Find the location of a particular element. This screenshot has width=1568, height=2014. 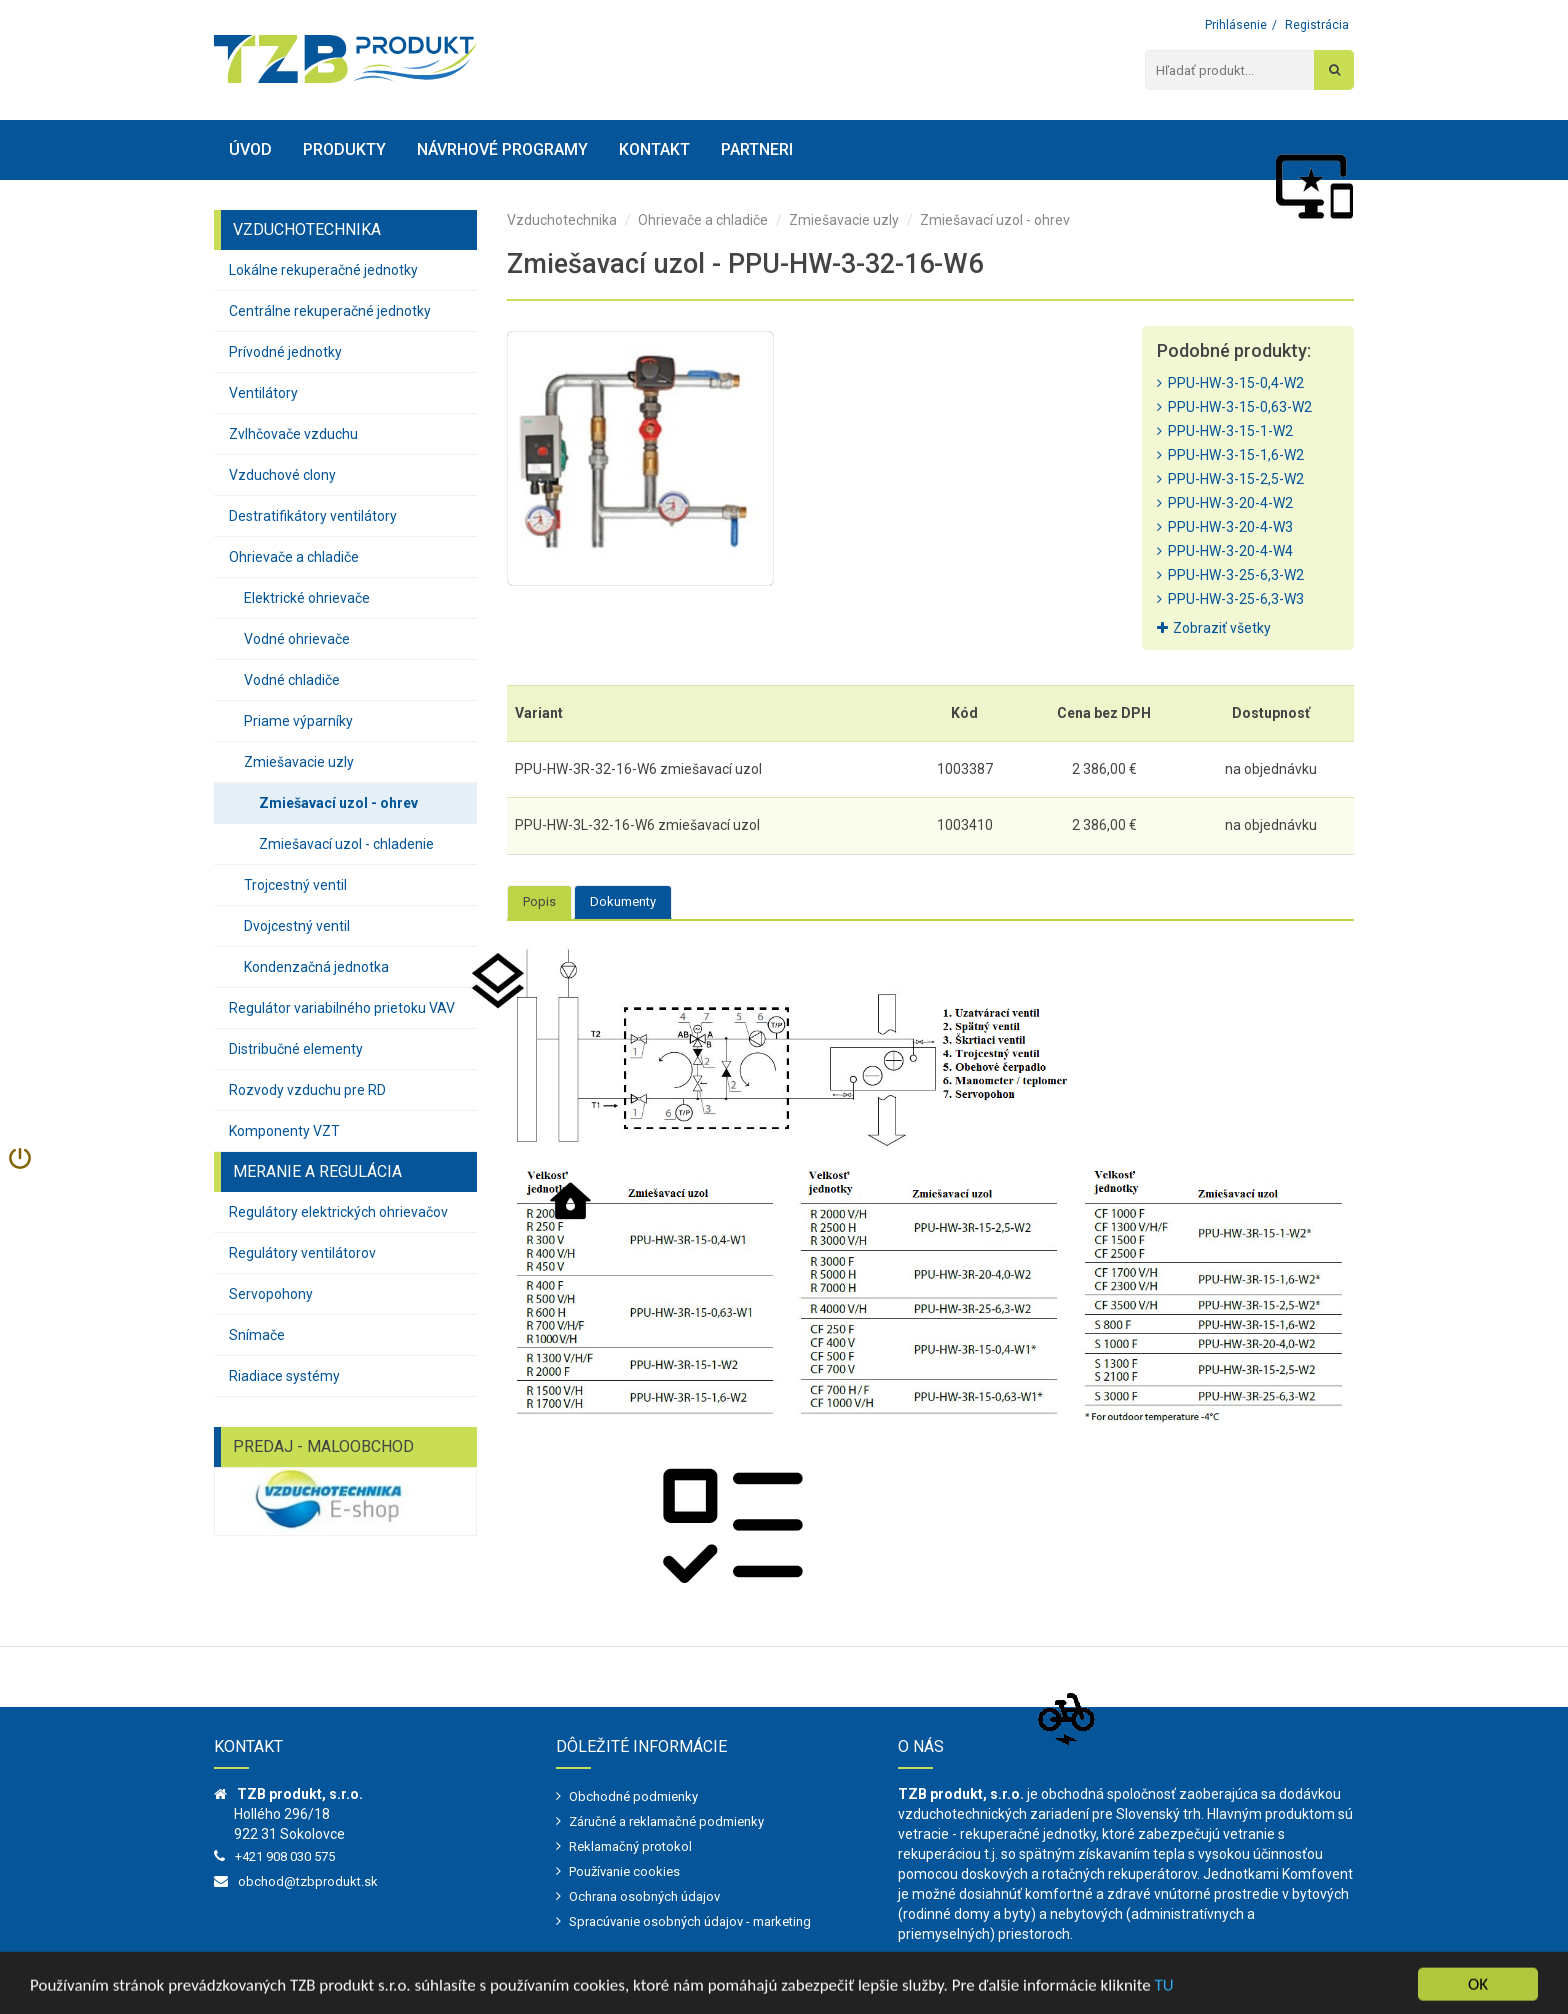

toggle map layers on or off is located at coordinates (498, 982).